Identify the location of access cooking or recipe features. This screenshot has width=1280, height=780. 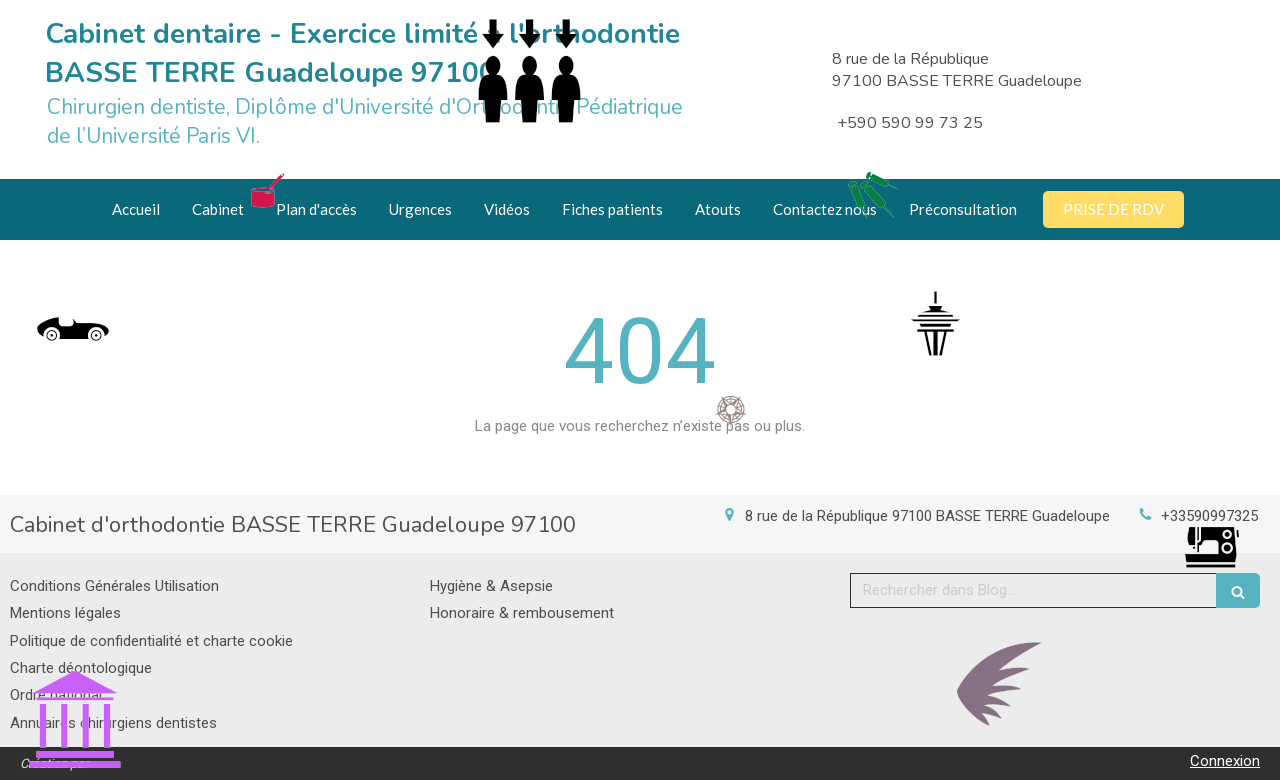
(267, 190).